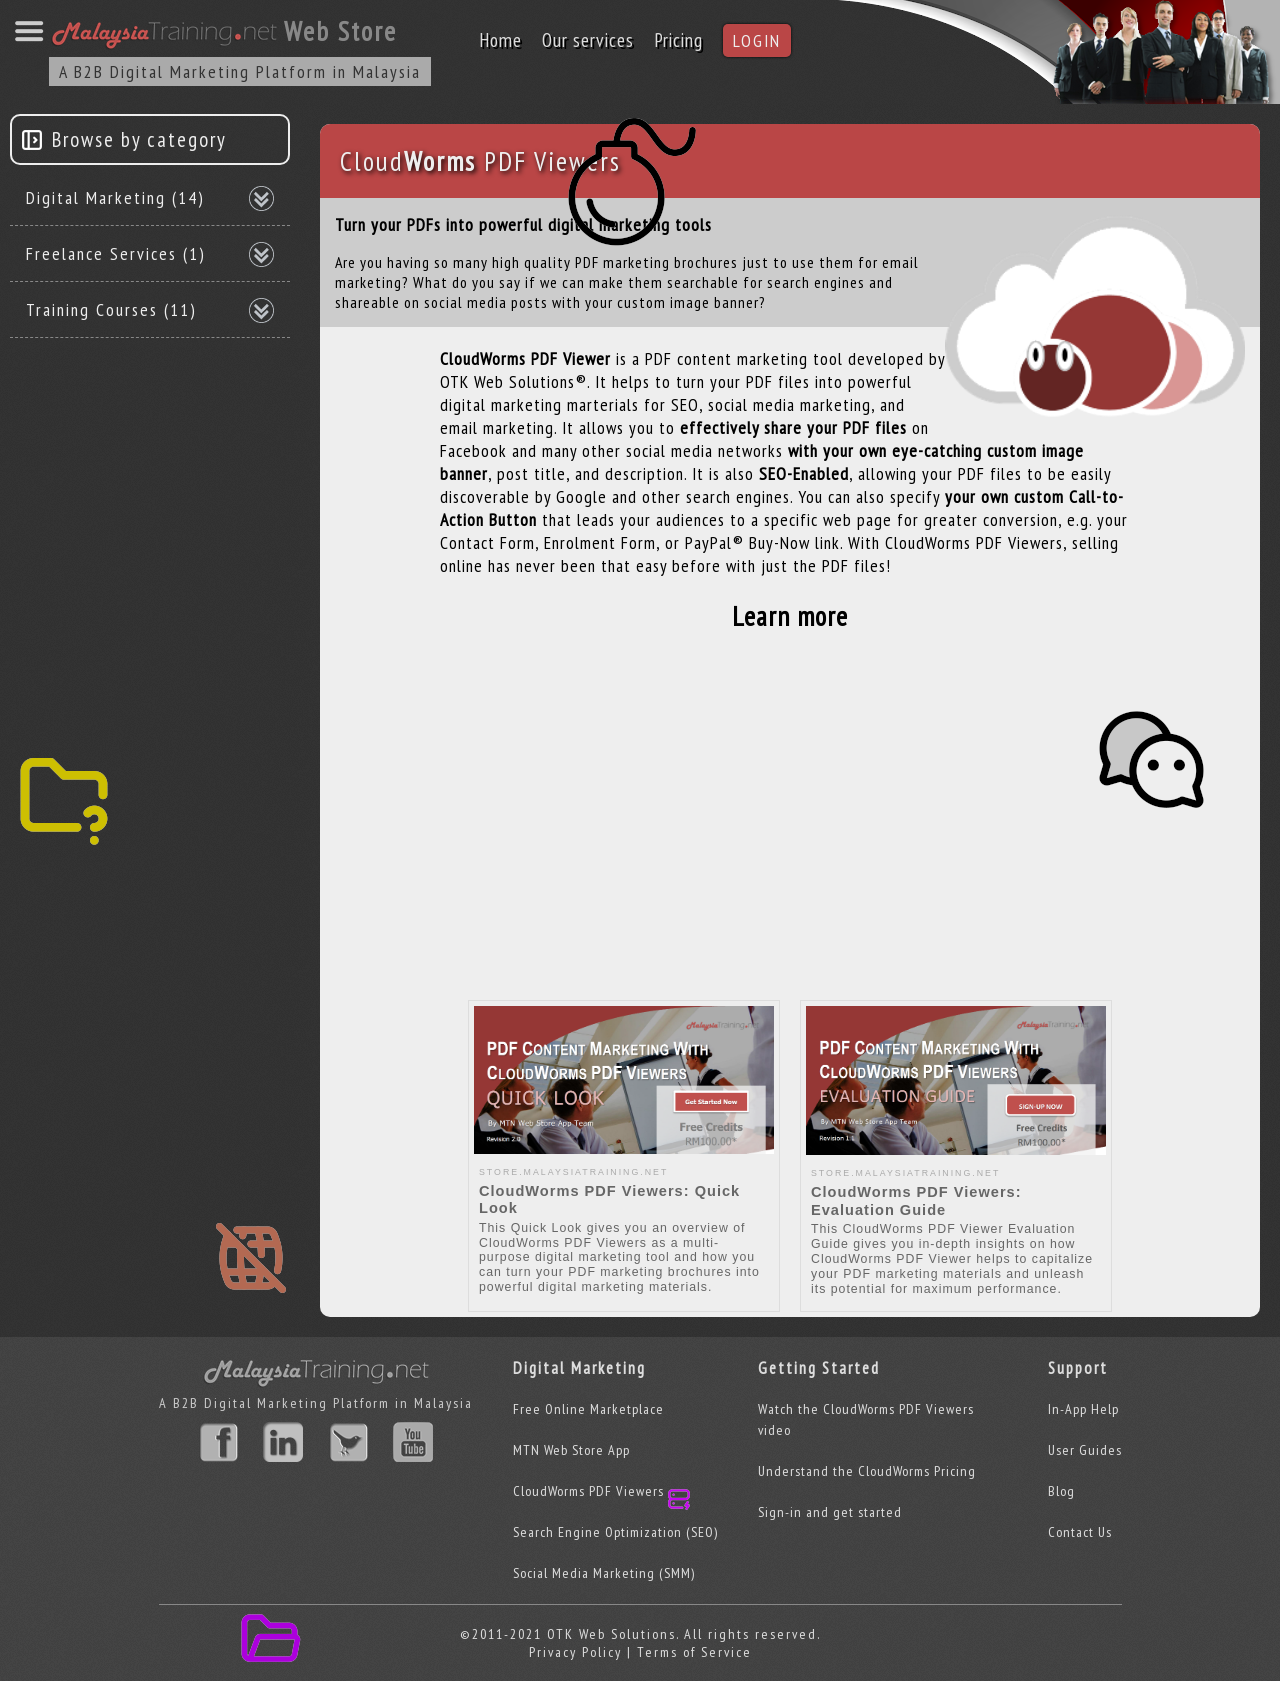  What do you see at coordinates (1151, 759) in the screenshot?
I see `open wechat messaging app` at bounding box center [1151, 759].